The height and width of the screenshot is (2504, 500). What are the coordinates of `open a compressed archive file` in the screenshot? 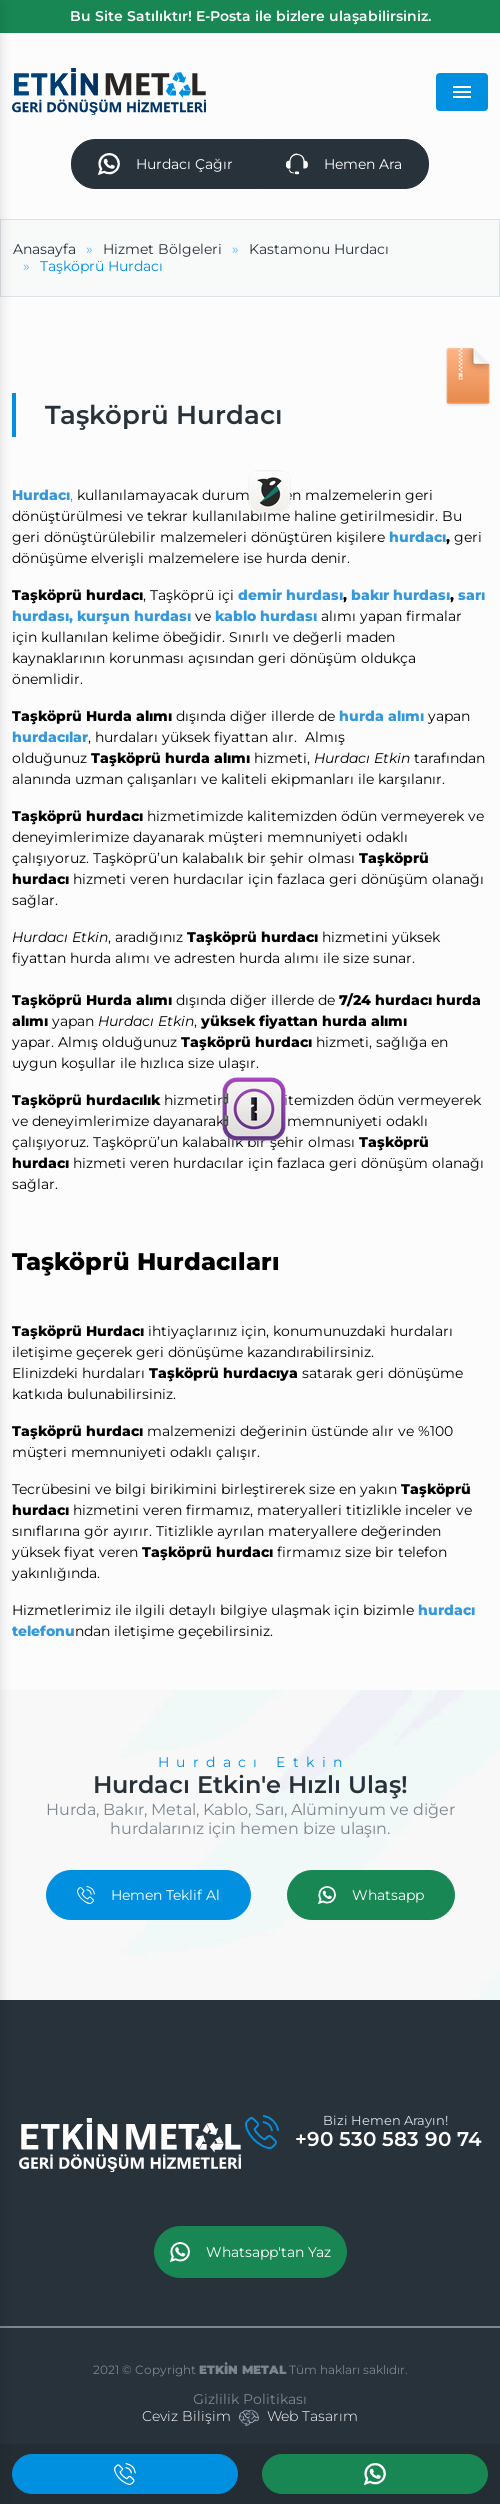 It's located at (468, 377).